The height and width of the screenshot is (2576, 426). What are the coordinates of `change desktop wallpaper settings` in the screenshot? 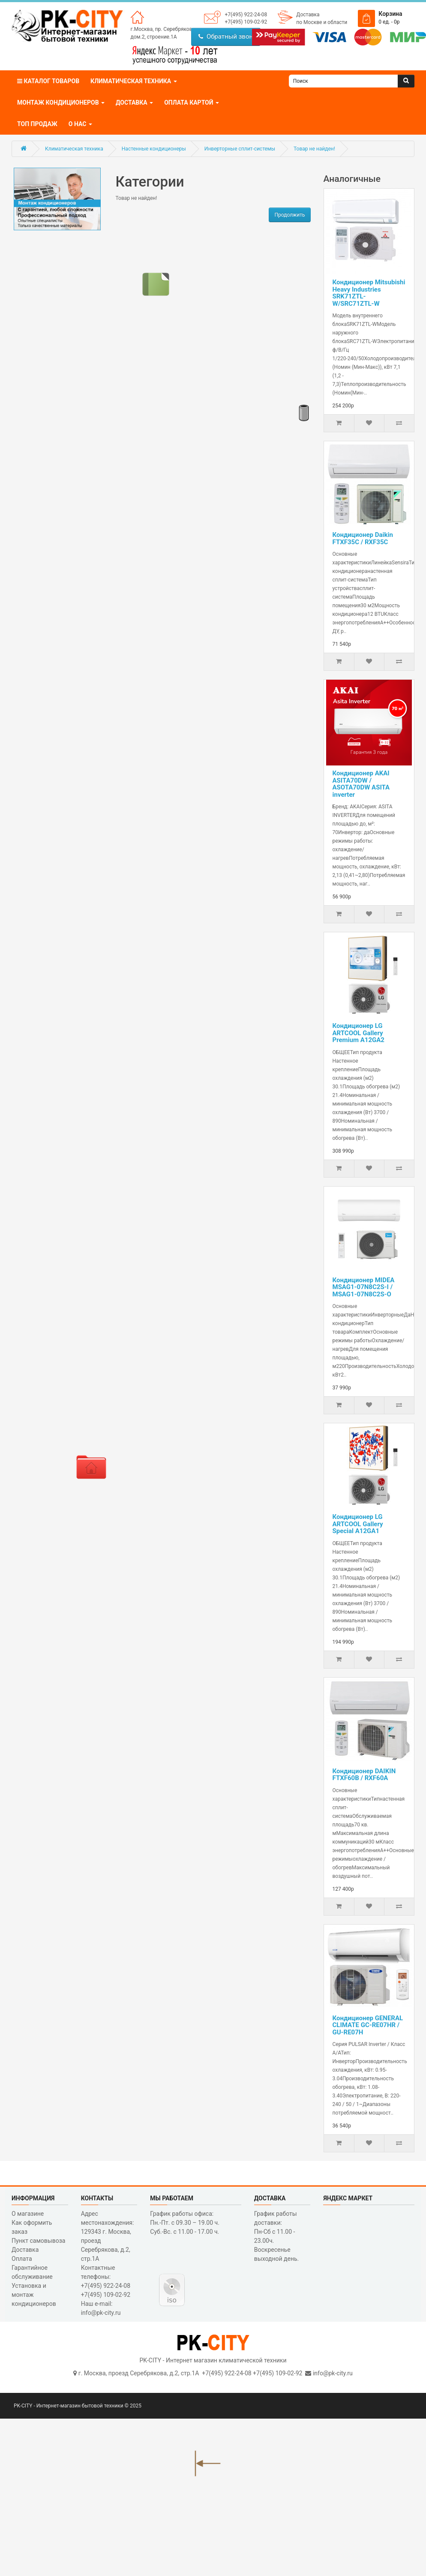 It's located at (156, 283).